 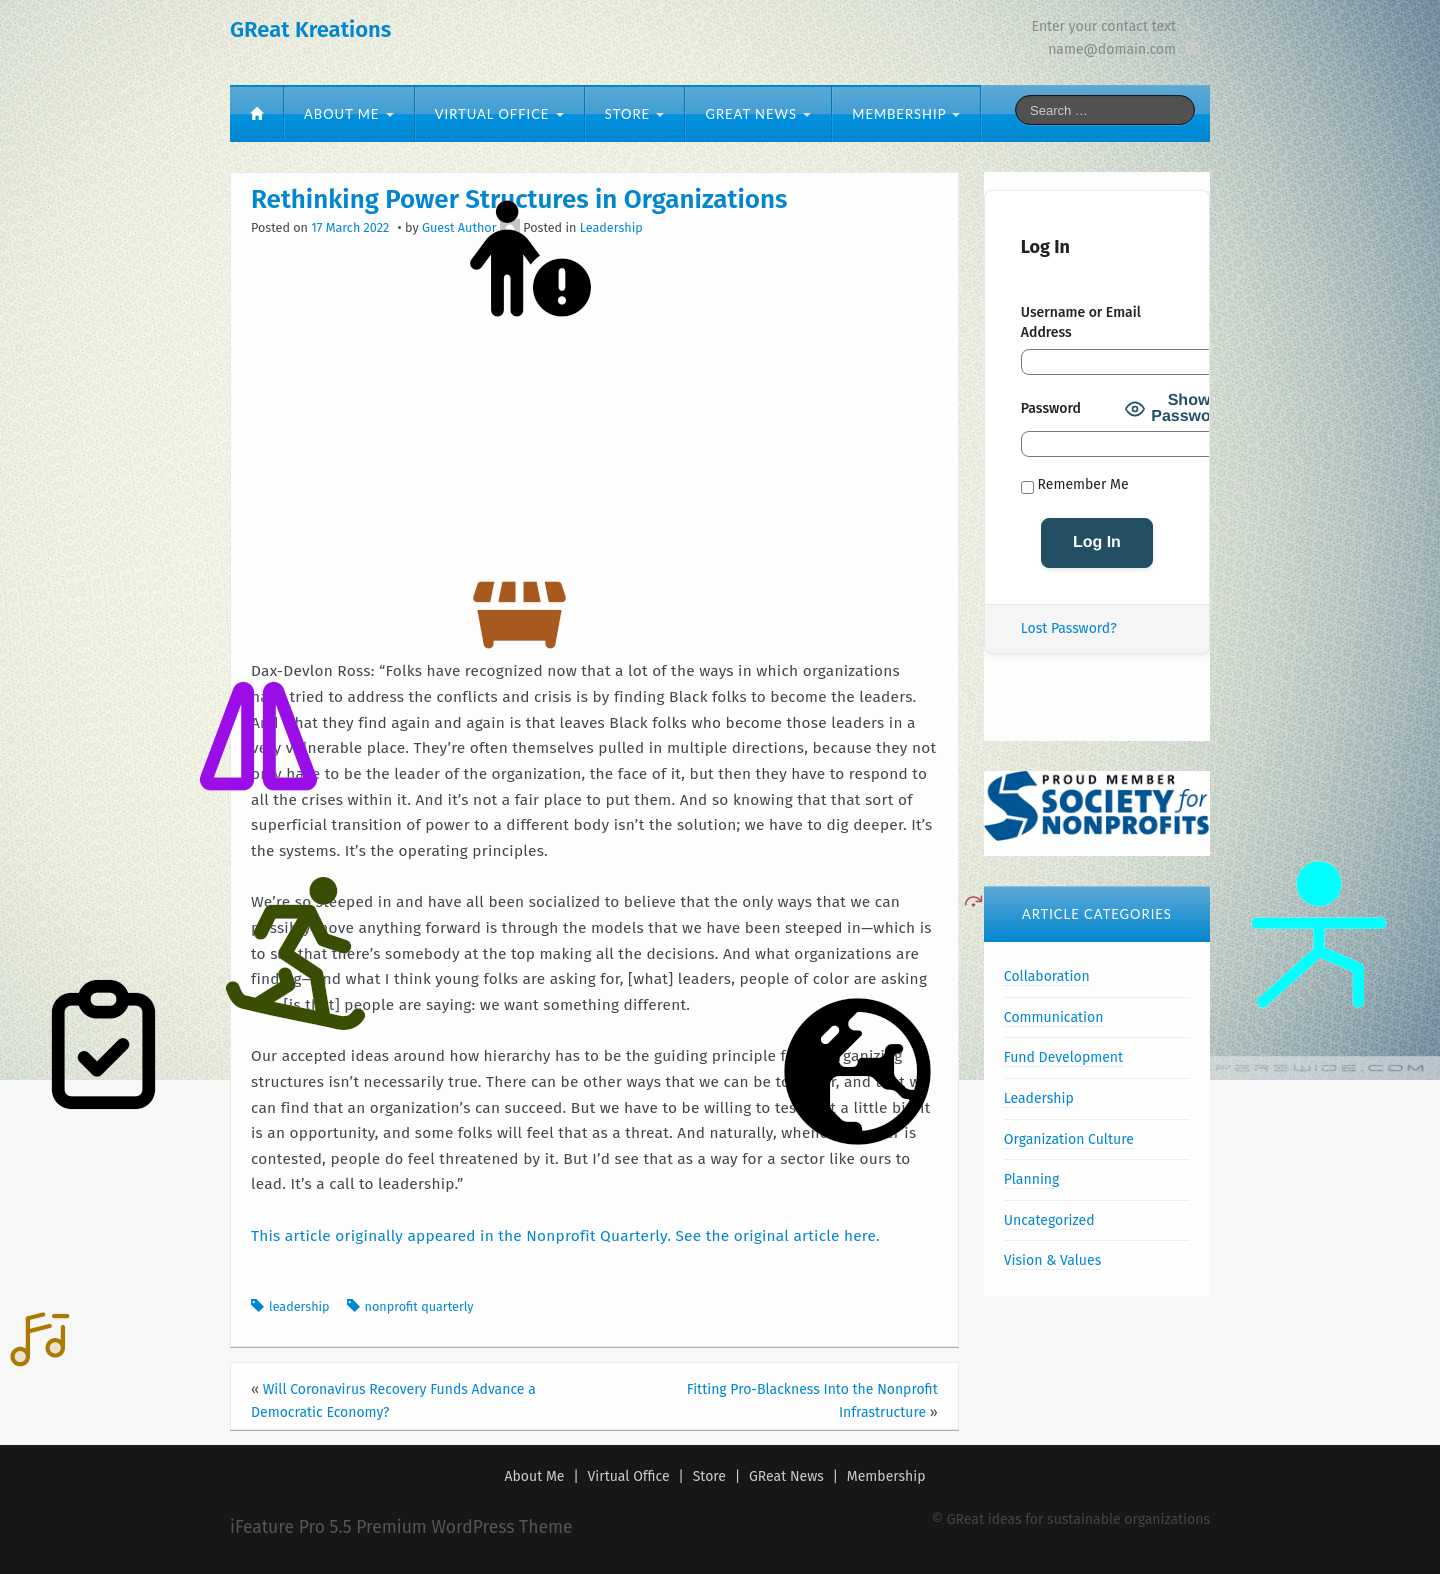 I want to click on select europe as your region, so click(x=857, y=1071).